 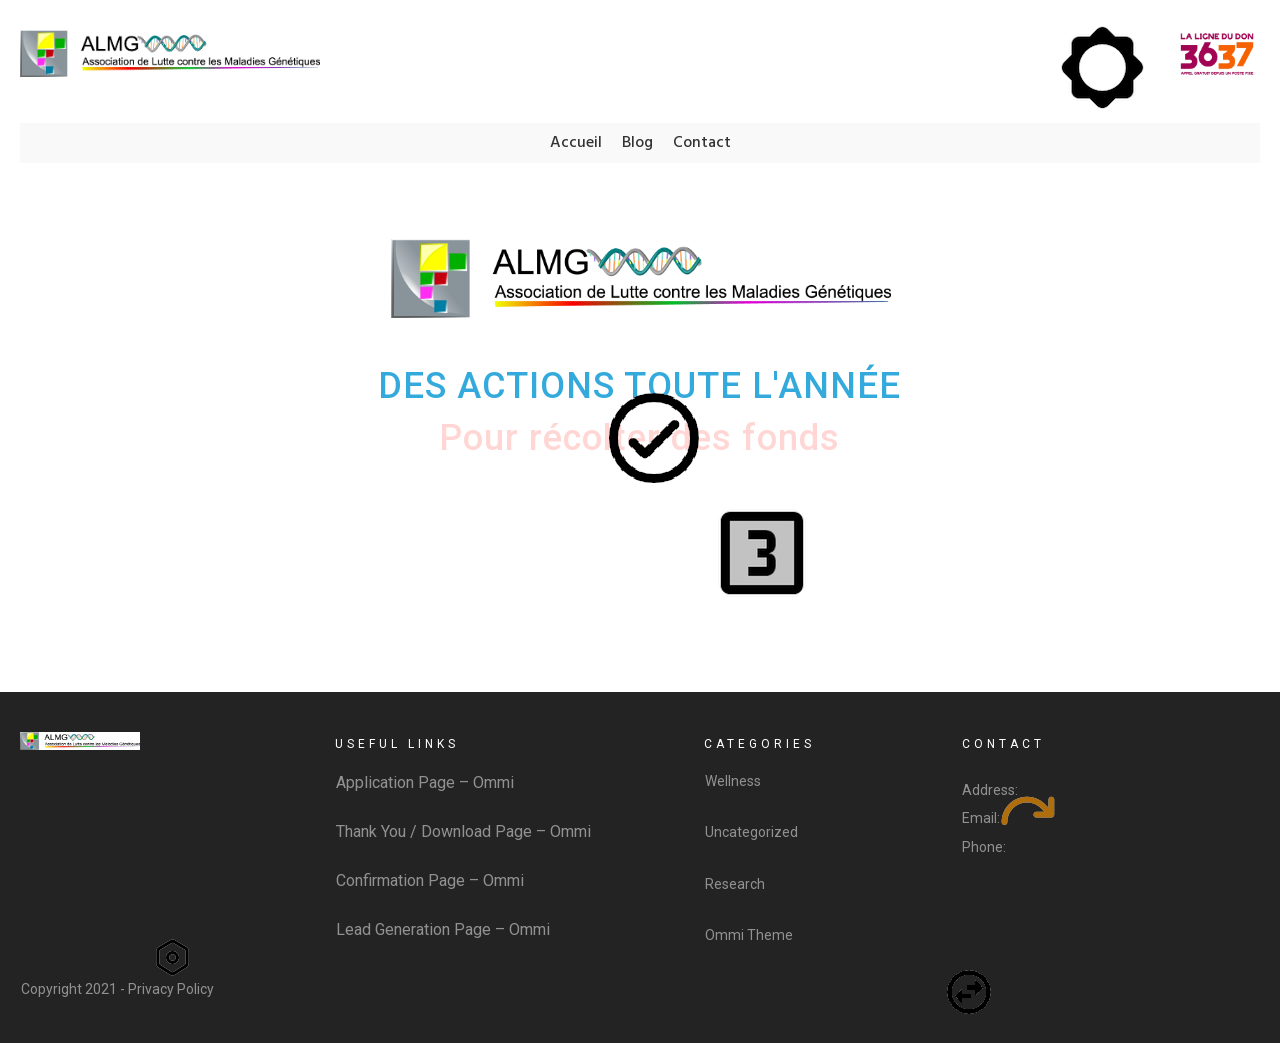 What do you see at coordinates (654, 438) in the screenshot?
I see `indicates task or action completed successfully` at bounding box center [654, 438].